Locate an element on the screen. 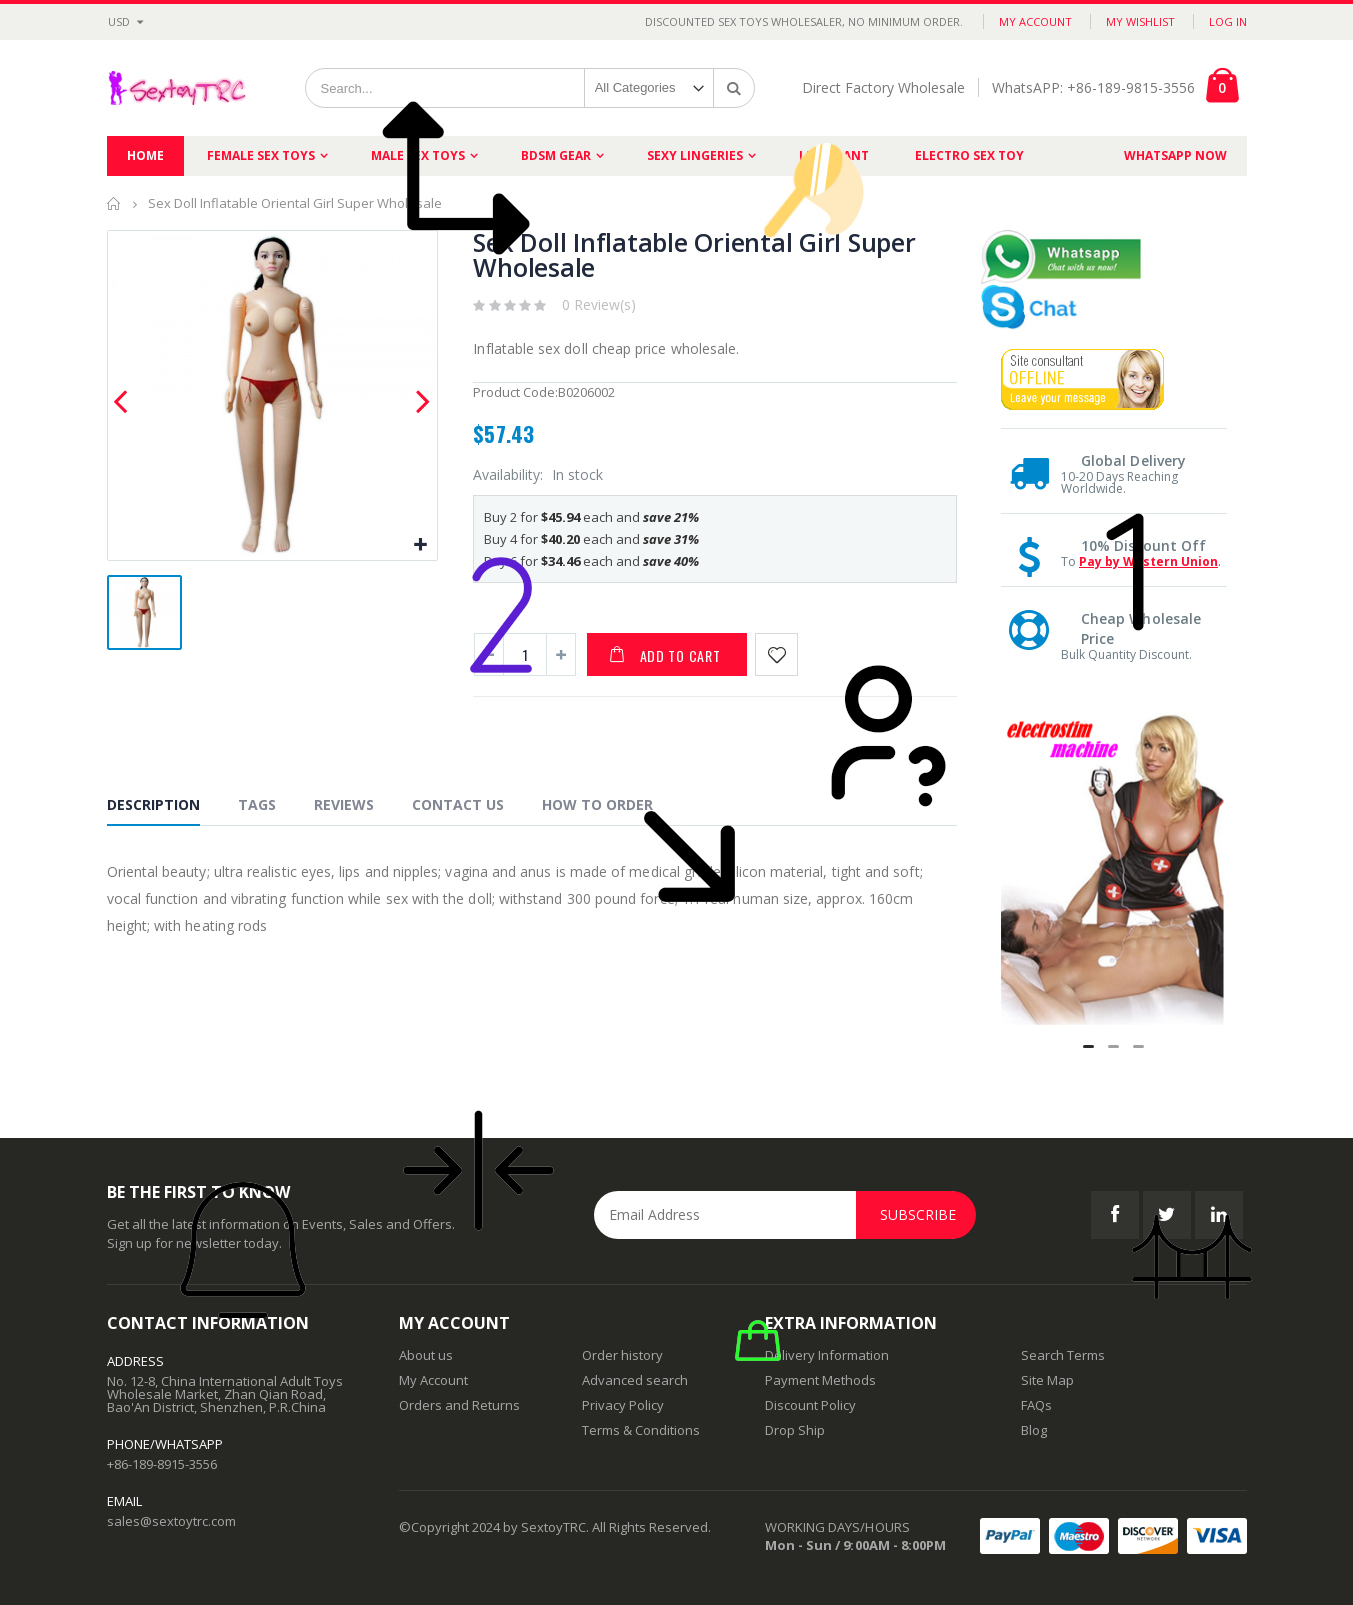  indicates first place or top ranking is located at coordinates (1133, 572).